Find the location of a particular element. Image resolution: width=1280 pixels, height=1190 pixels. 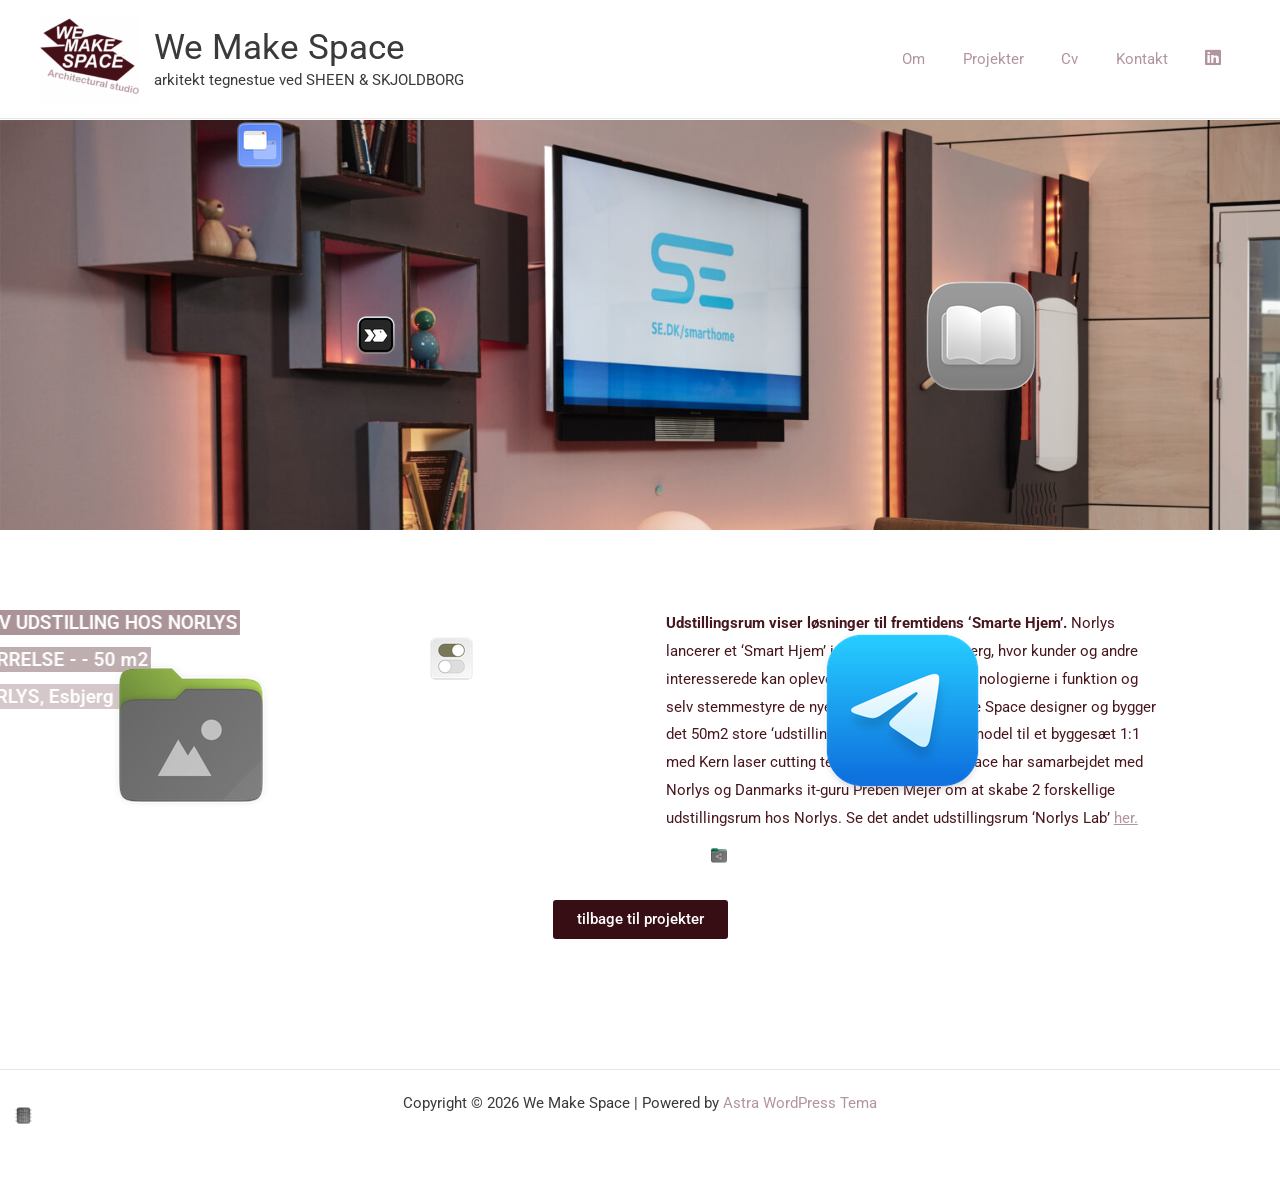

access your public shared folder is located at coordinates (719, 855).